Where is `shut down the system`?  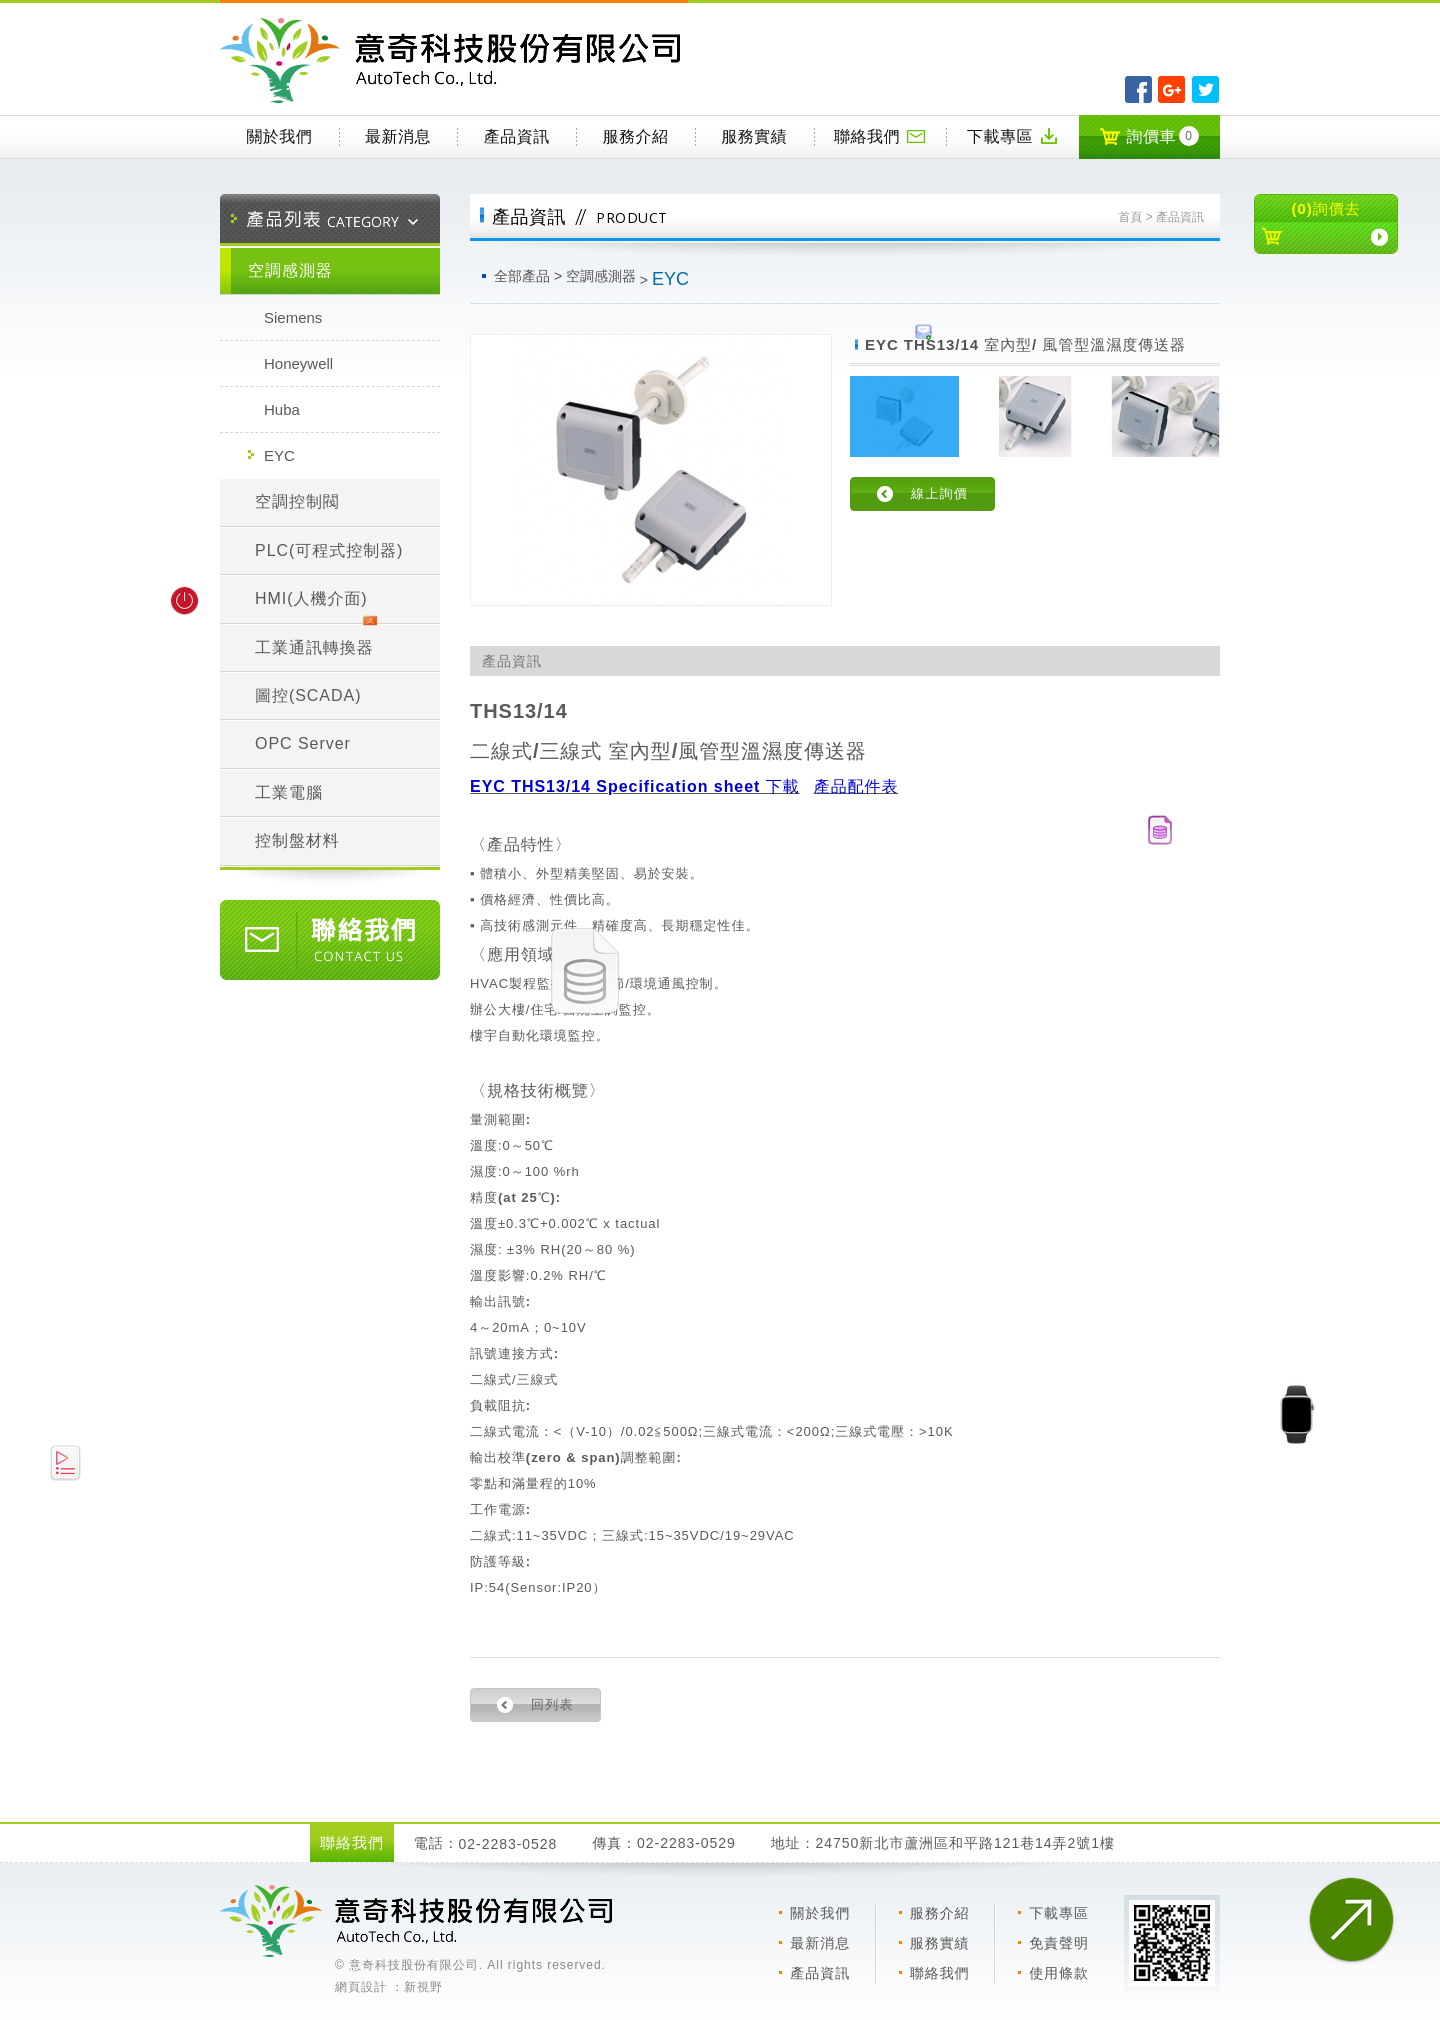 shut down the system is located at coordinates (185, 601).